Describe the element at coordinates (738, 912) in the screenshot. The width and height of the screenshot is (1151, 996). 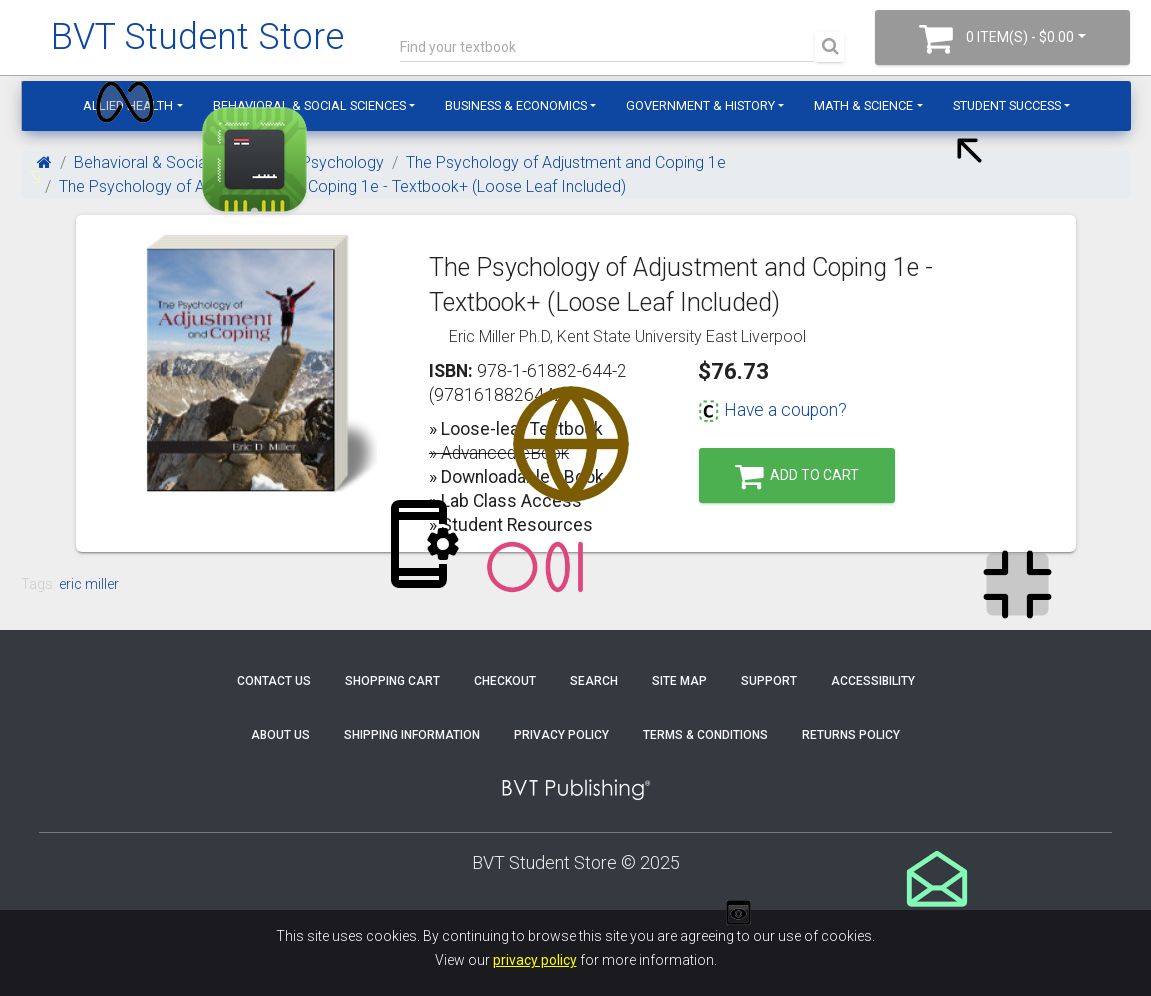
I see `preview content before publishing` at that location.